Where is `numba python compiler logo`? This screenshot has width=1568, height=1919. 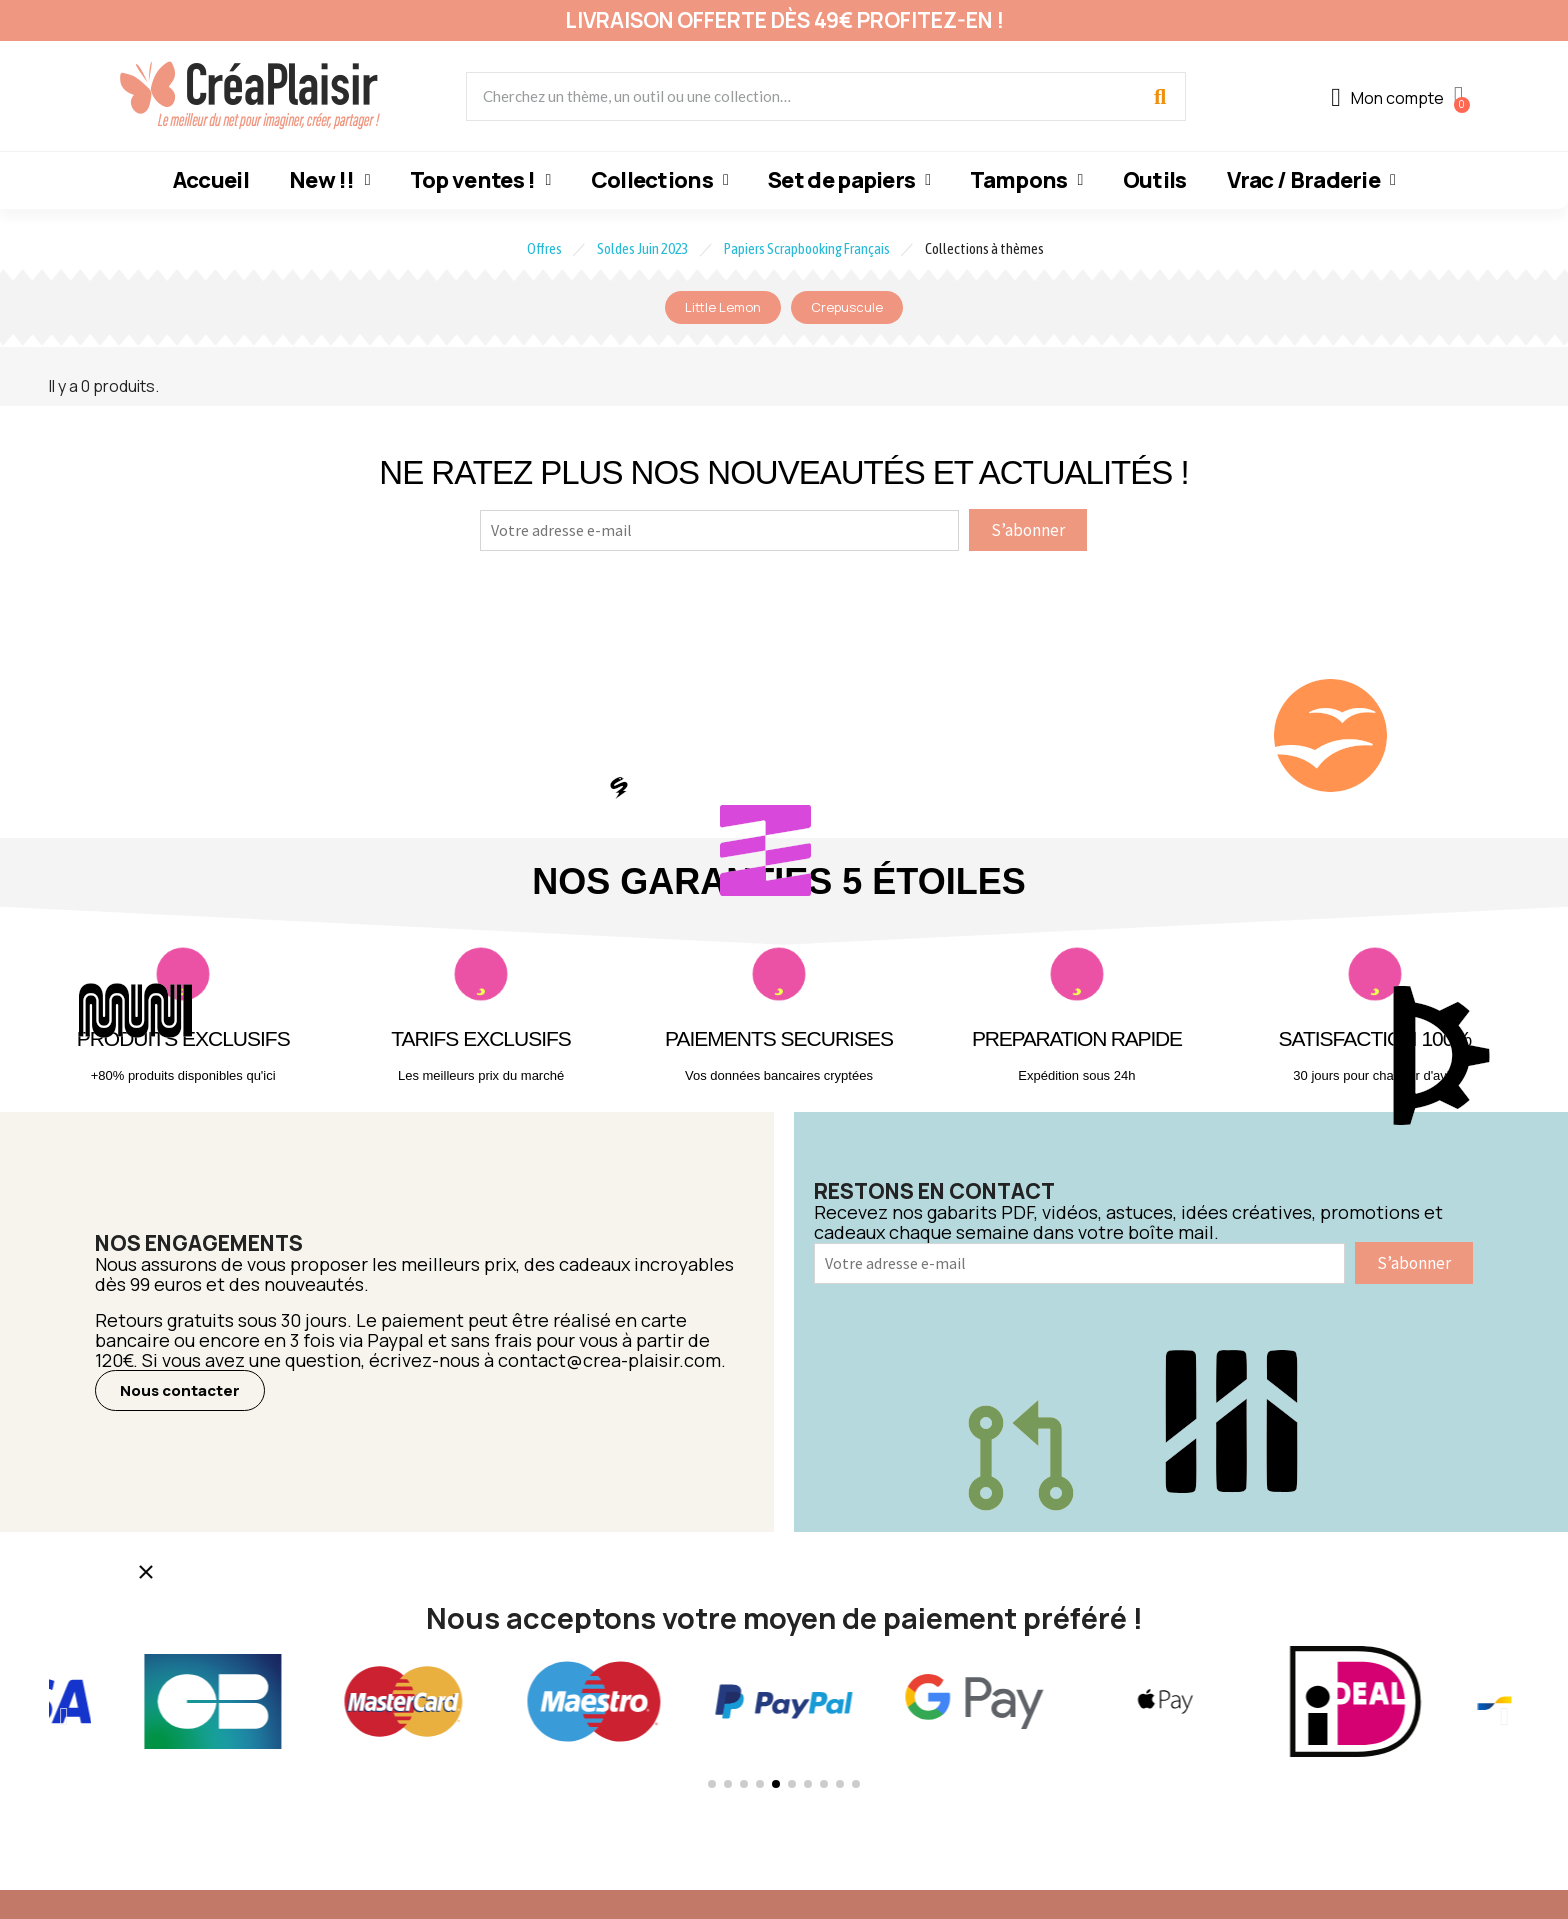
numba python compiler logo is located at coordinates (619, 788).